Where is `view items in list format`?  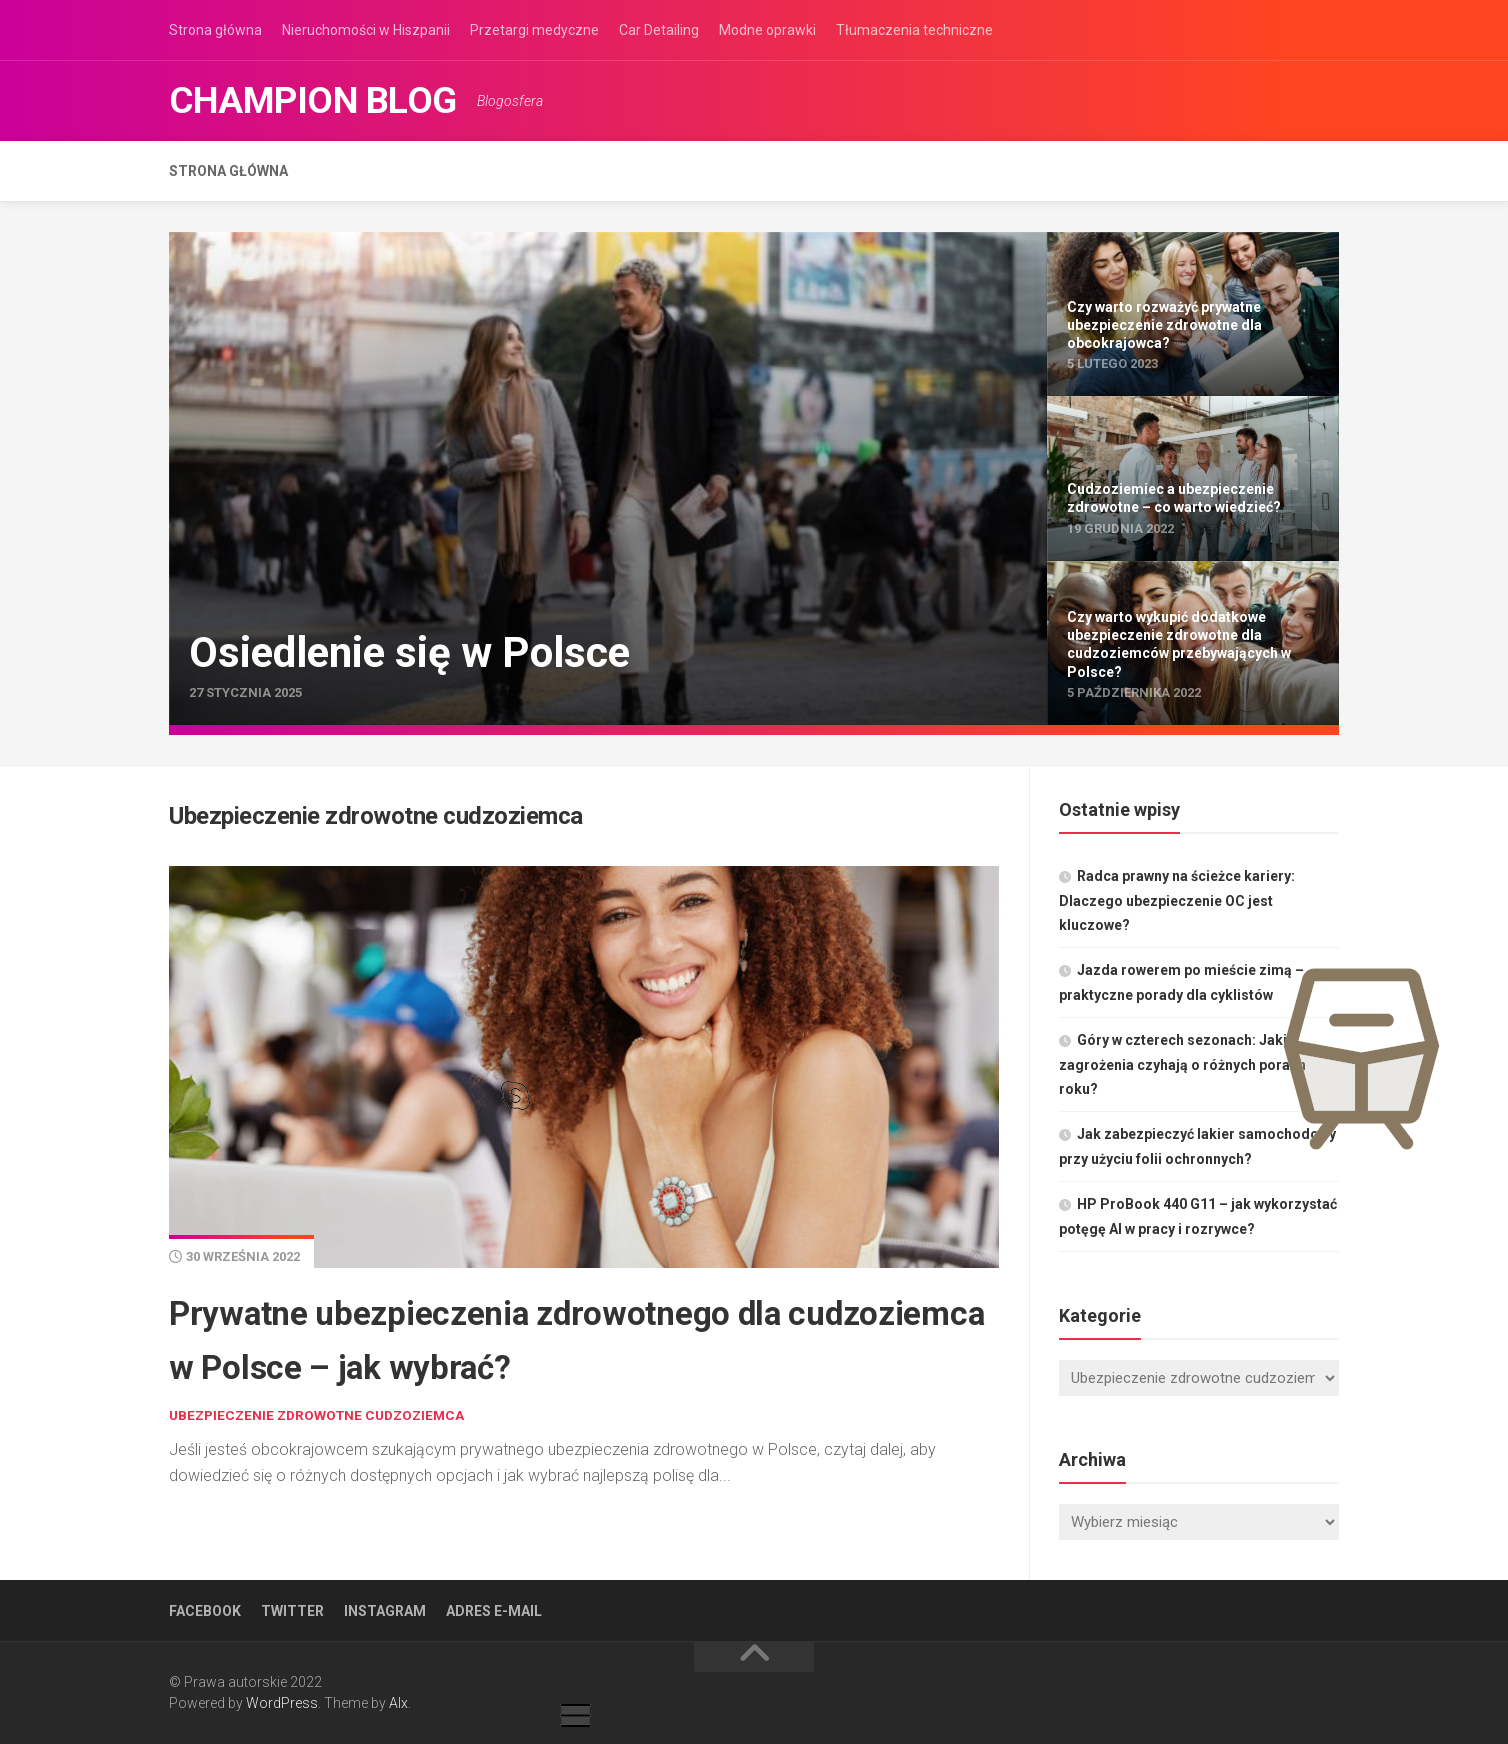
view items in list format is located at coordinates (575, 1715).